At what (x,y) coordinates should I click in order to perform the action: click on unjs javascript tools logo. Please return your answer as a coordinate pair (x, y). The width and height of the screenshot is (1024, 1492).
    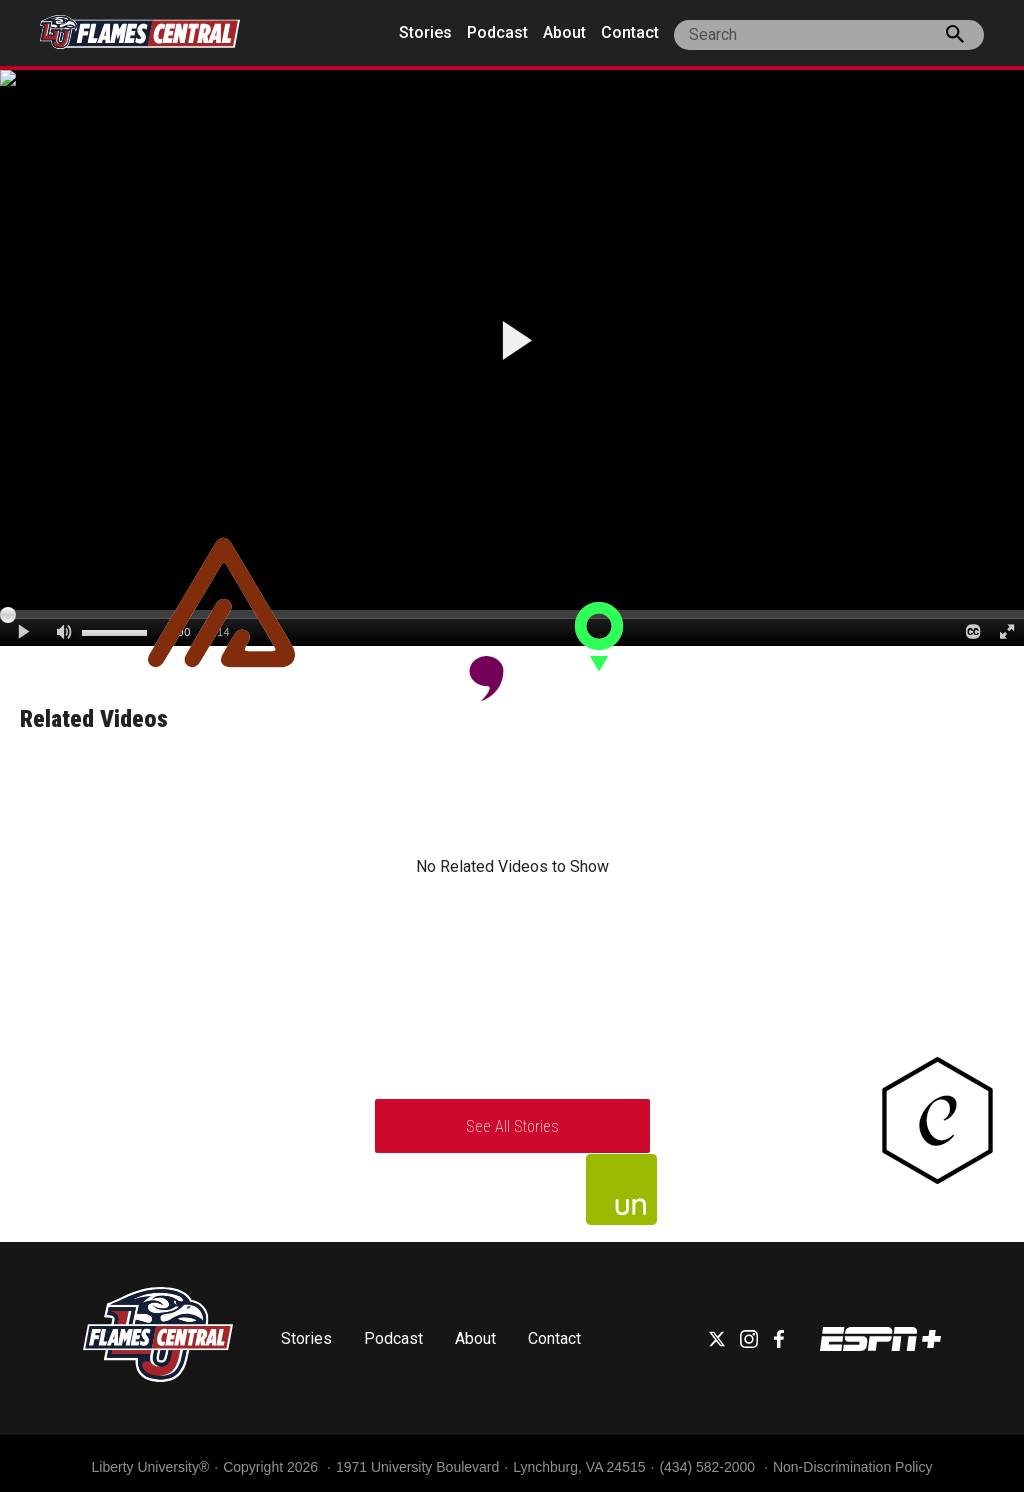
    Looking at the image, I should click on (621, 1189).